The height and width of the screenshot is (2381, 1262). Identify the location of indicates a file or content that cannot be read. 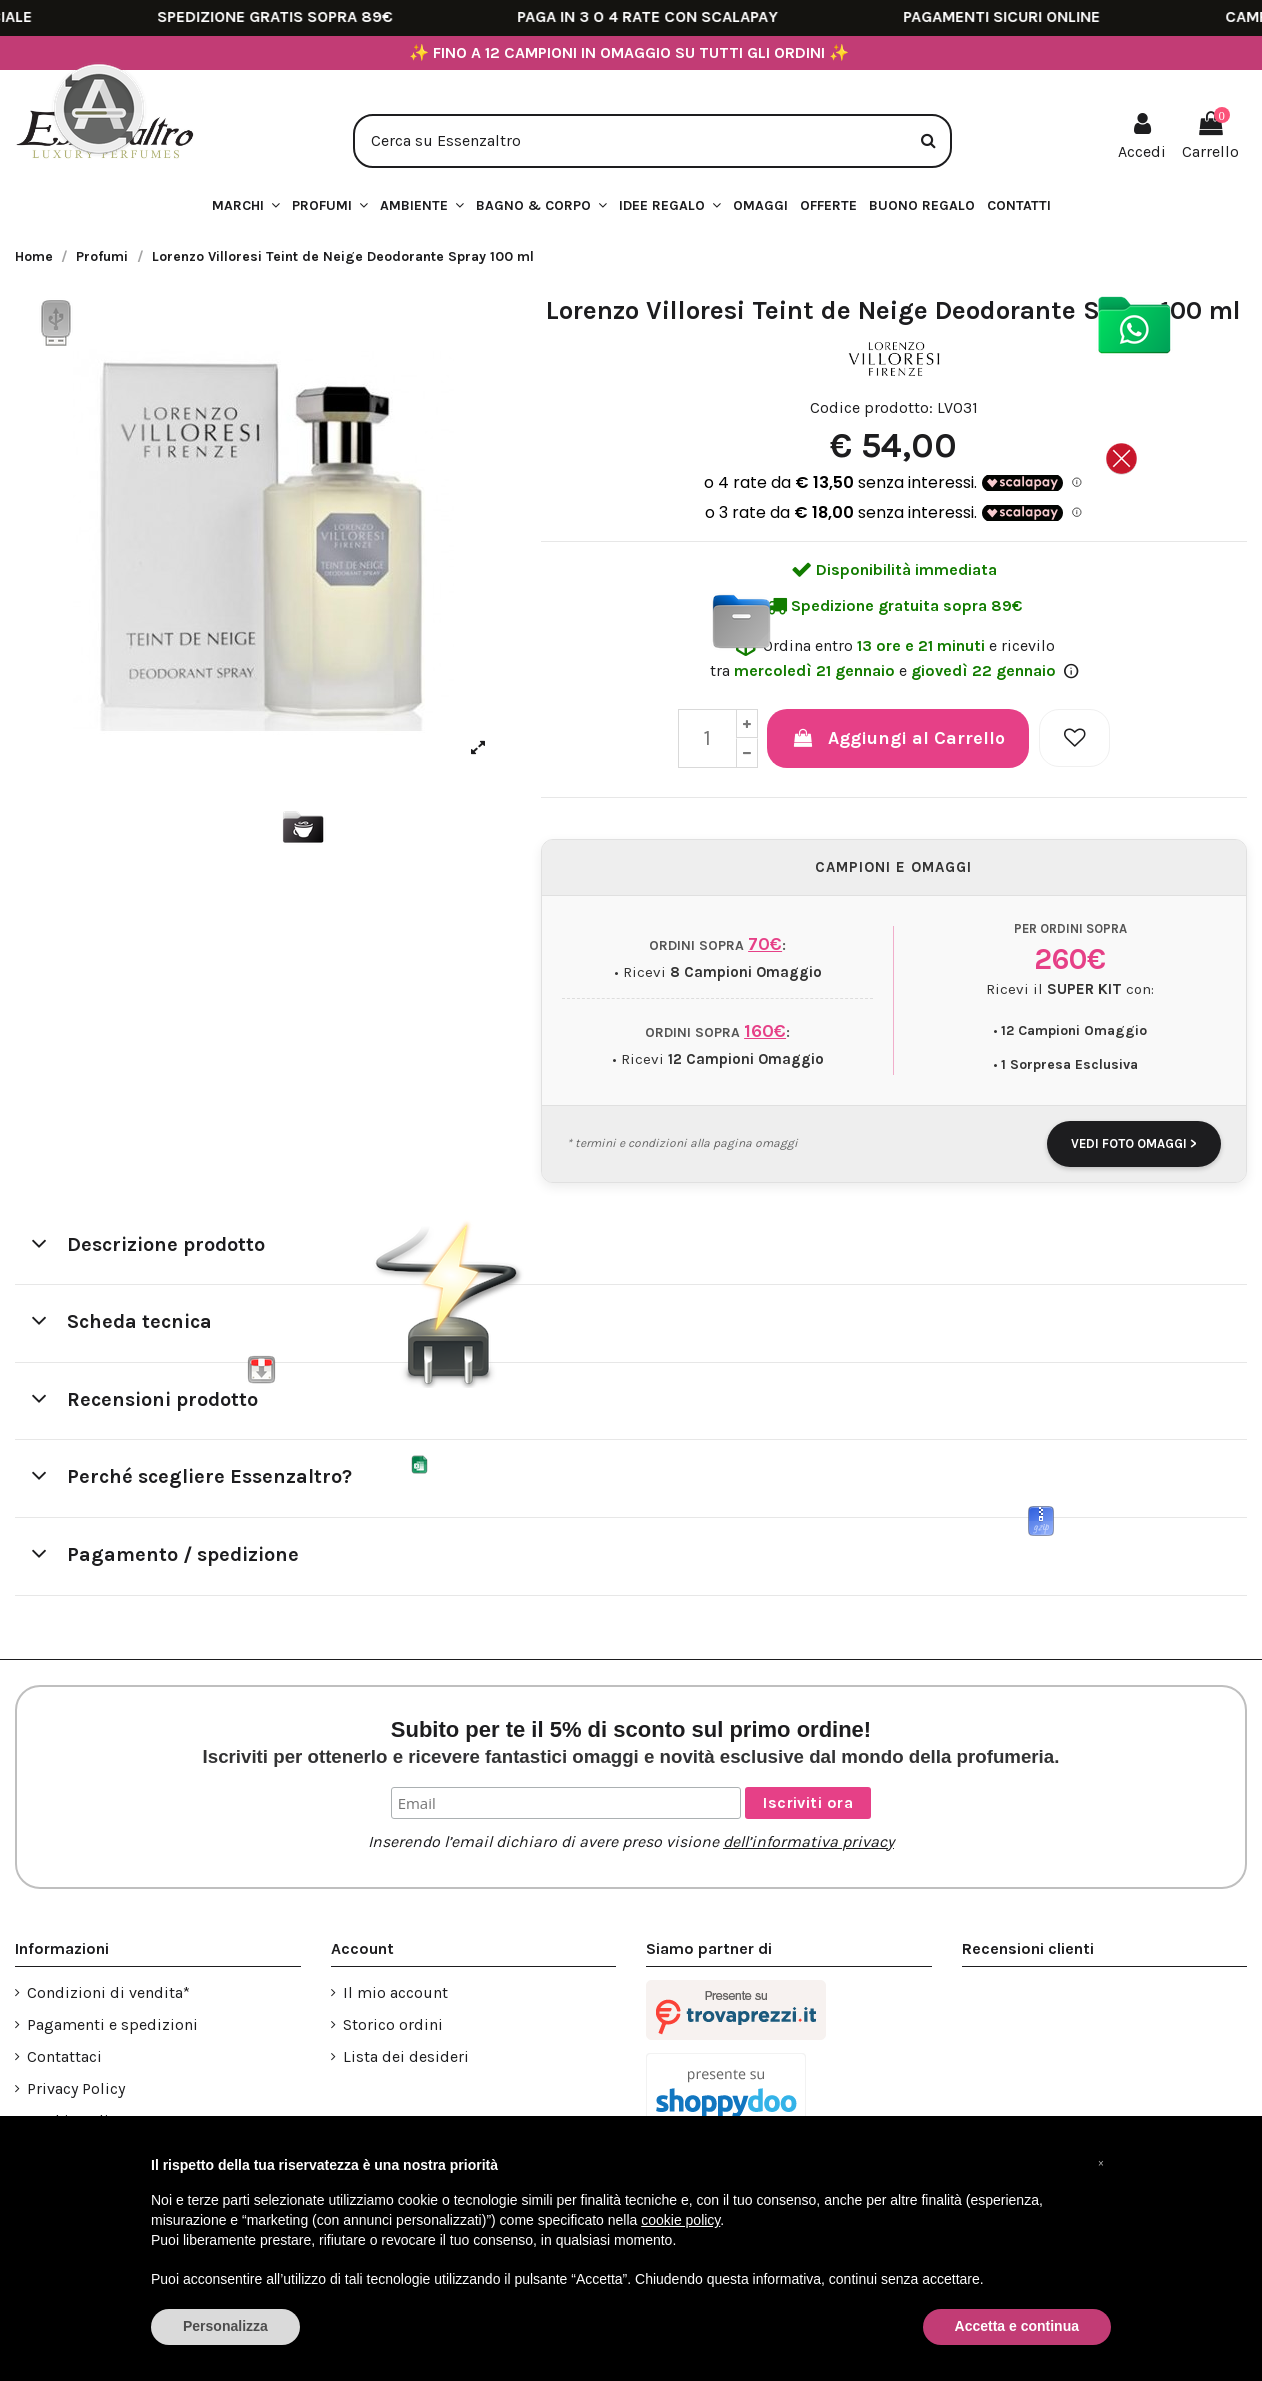
(1121, 458).